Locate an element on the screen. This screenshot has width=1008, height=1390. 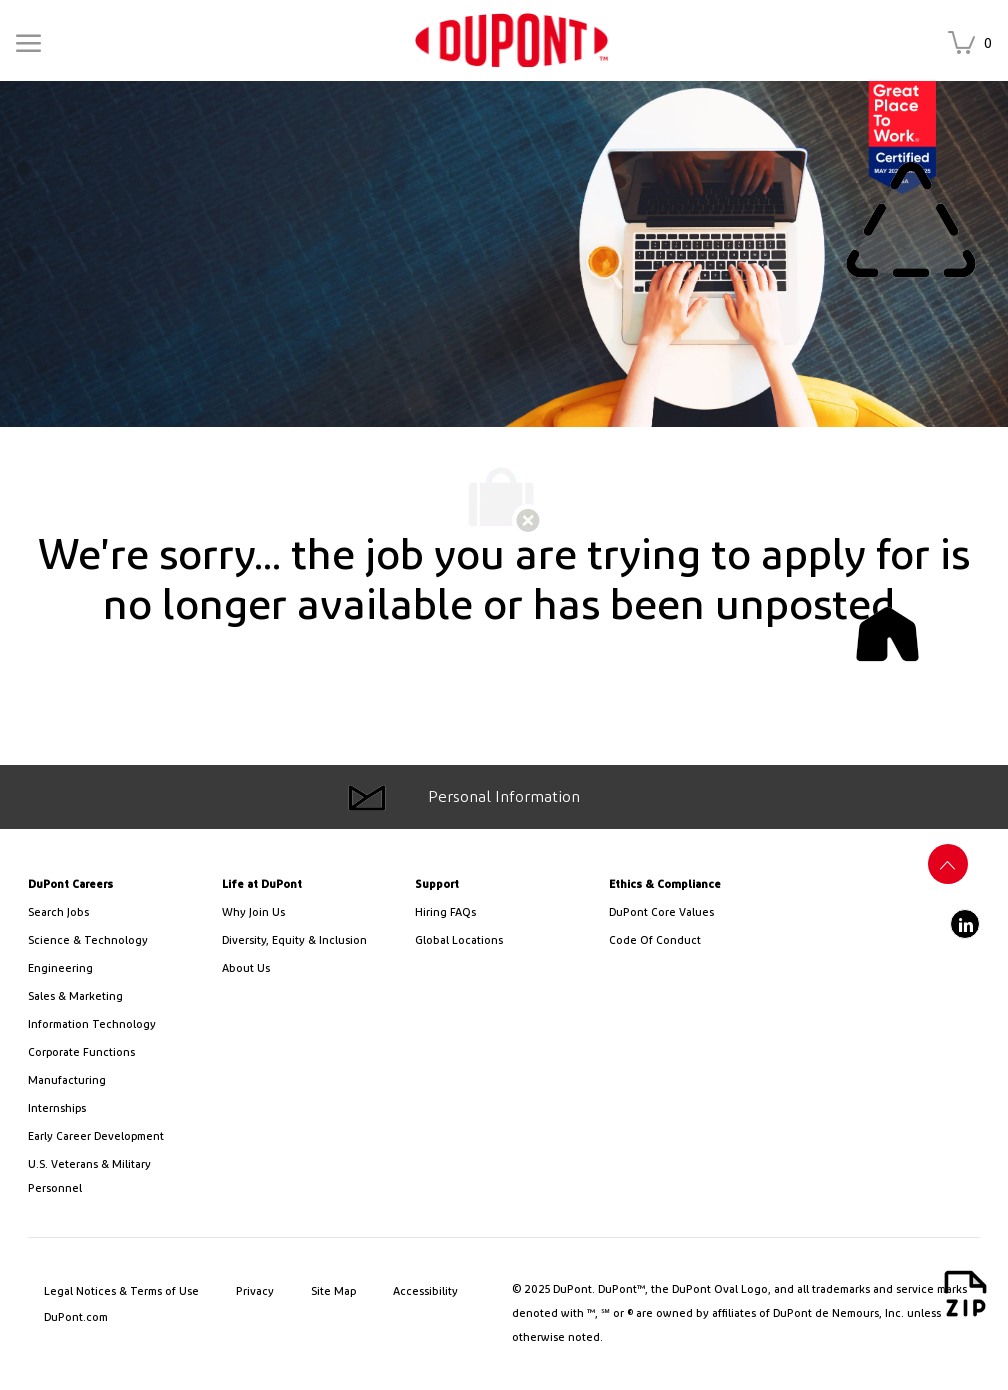
campaign monitor logo is located at coordinates (367, 798).